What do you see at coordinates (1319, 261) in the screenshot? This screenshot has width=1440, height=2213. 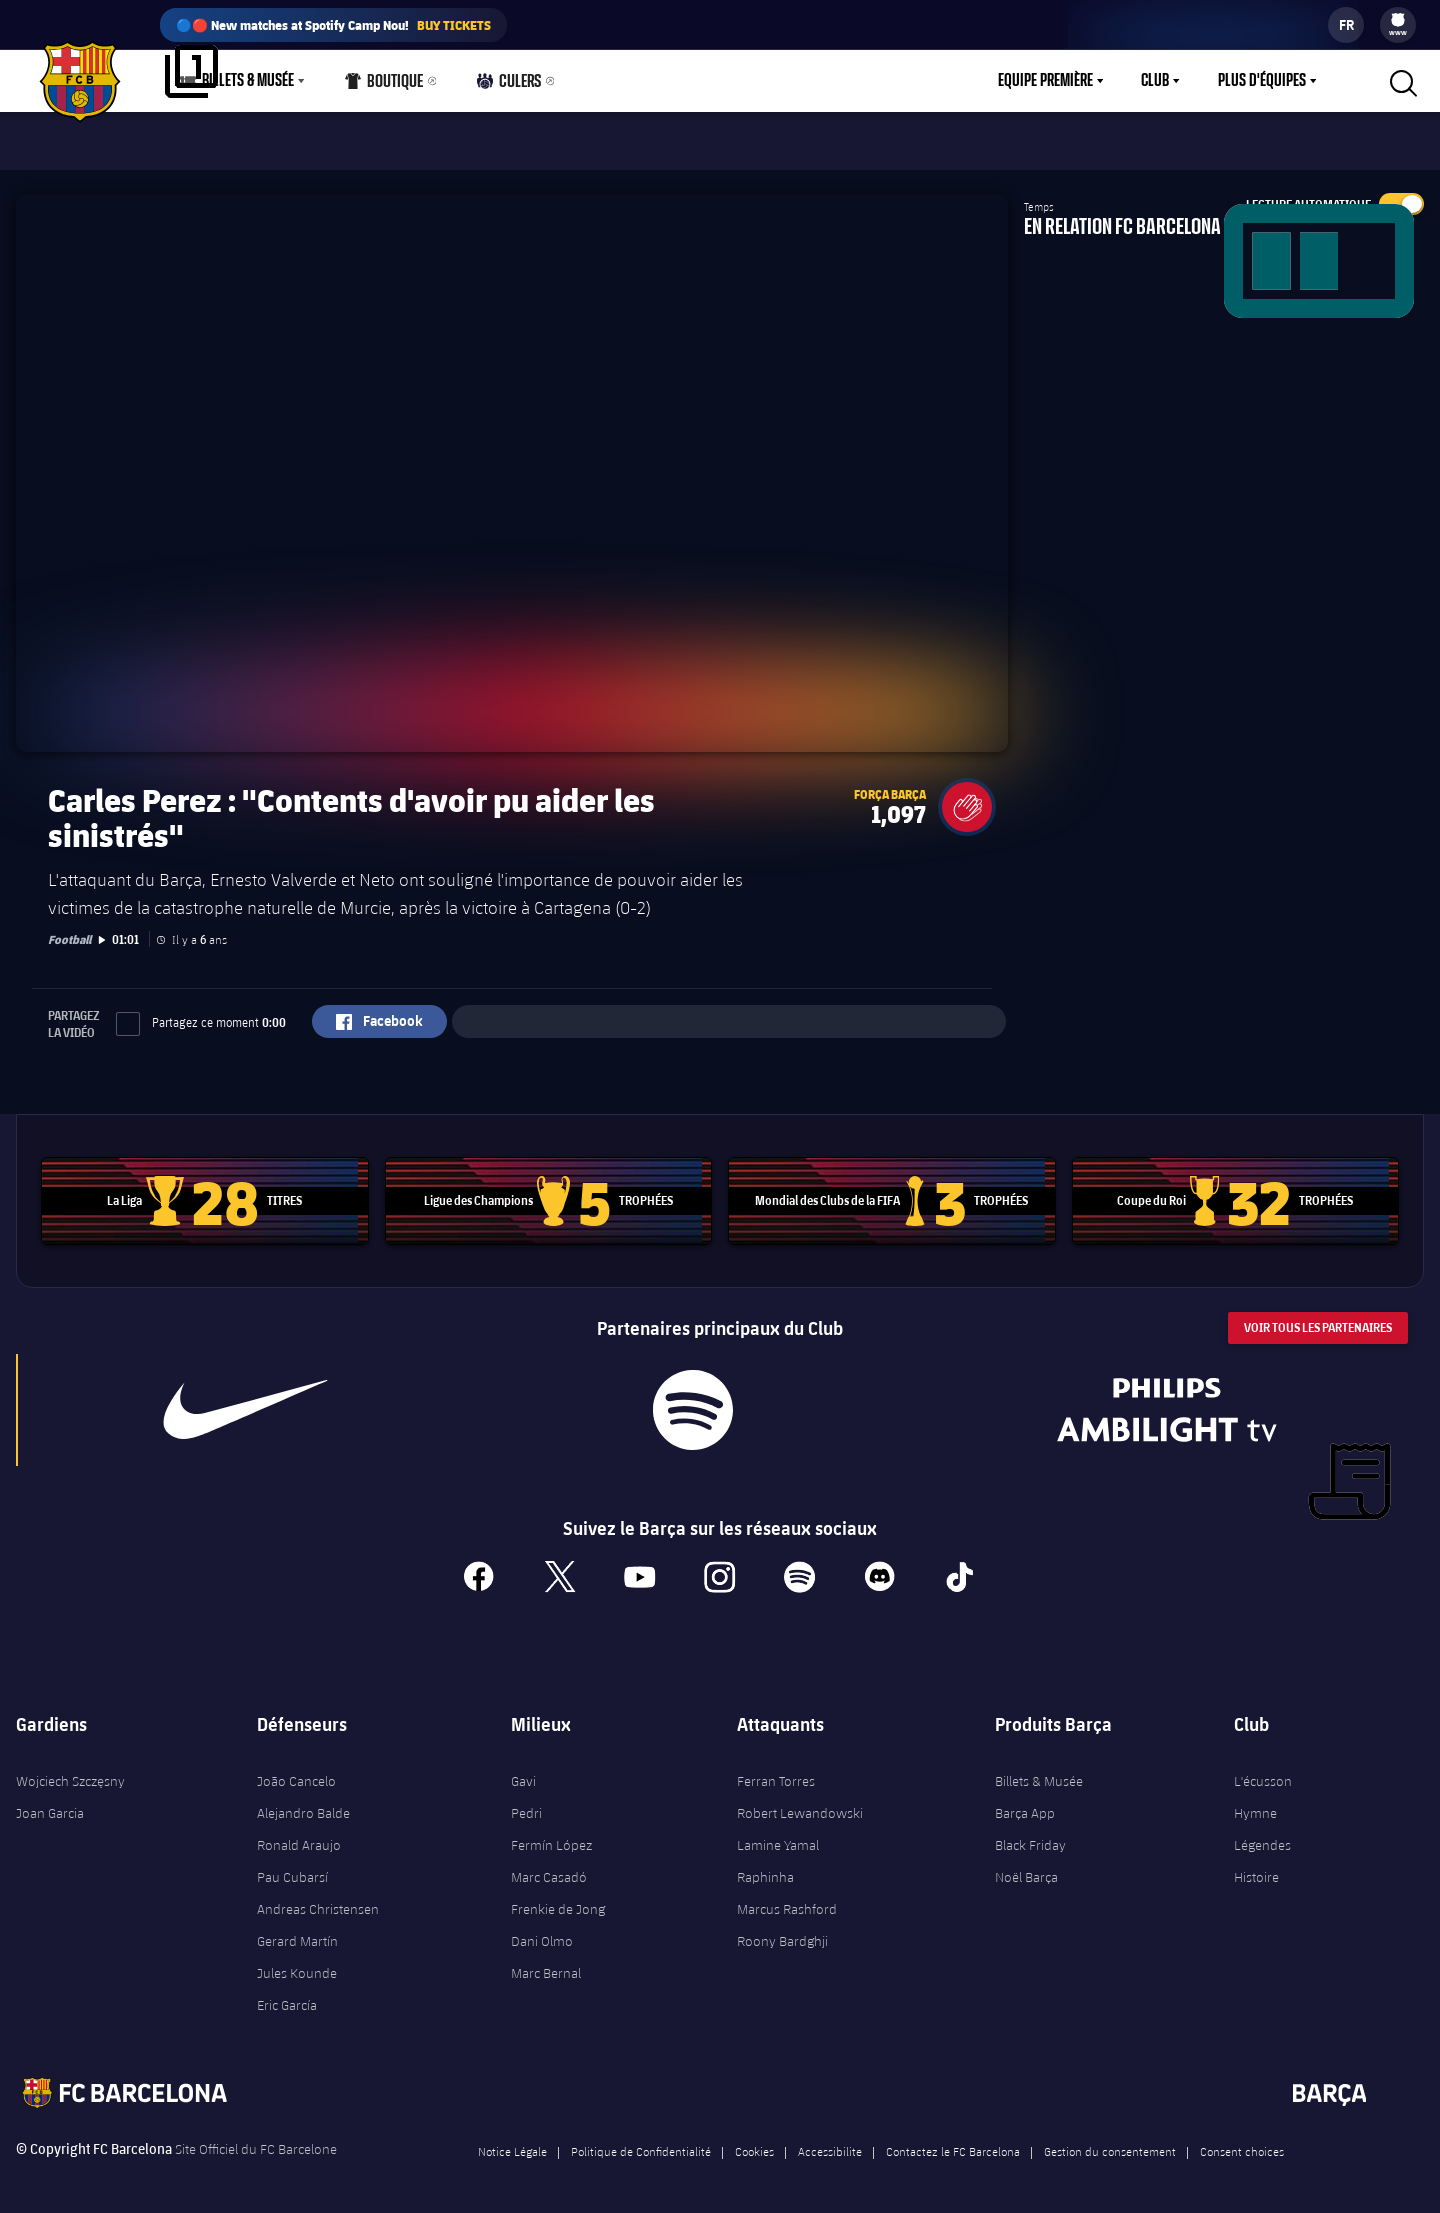 I see `indicates battery at 50% charge` at bounding box center [1319, 261].